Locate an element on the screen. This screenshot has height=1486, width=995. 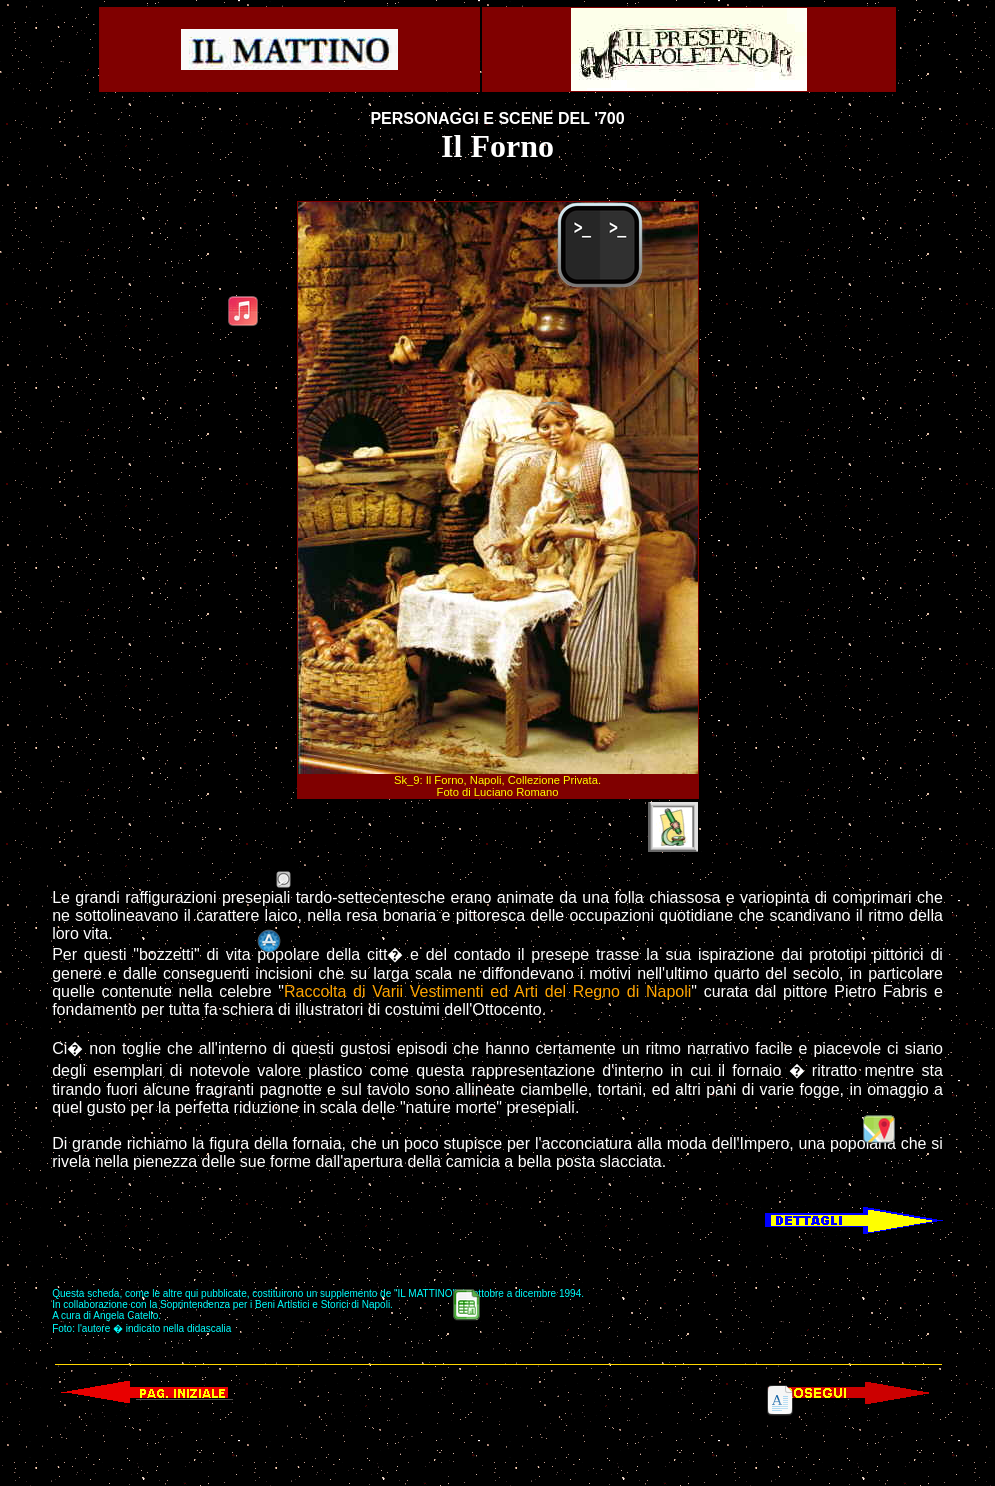
open gnome maps application is located at coordinates (879, 1129).